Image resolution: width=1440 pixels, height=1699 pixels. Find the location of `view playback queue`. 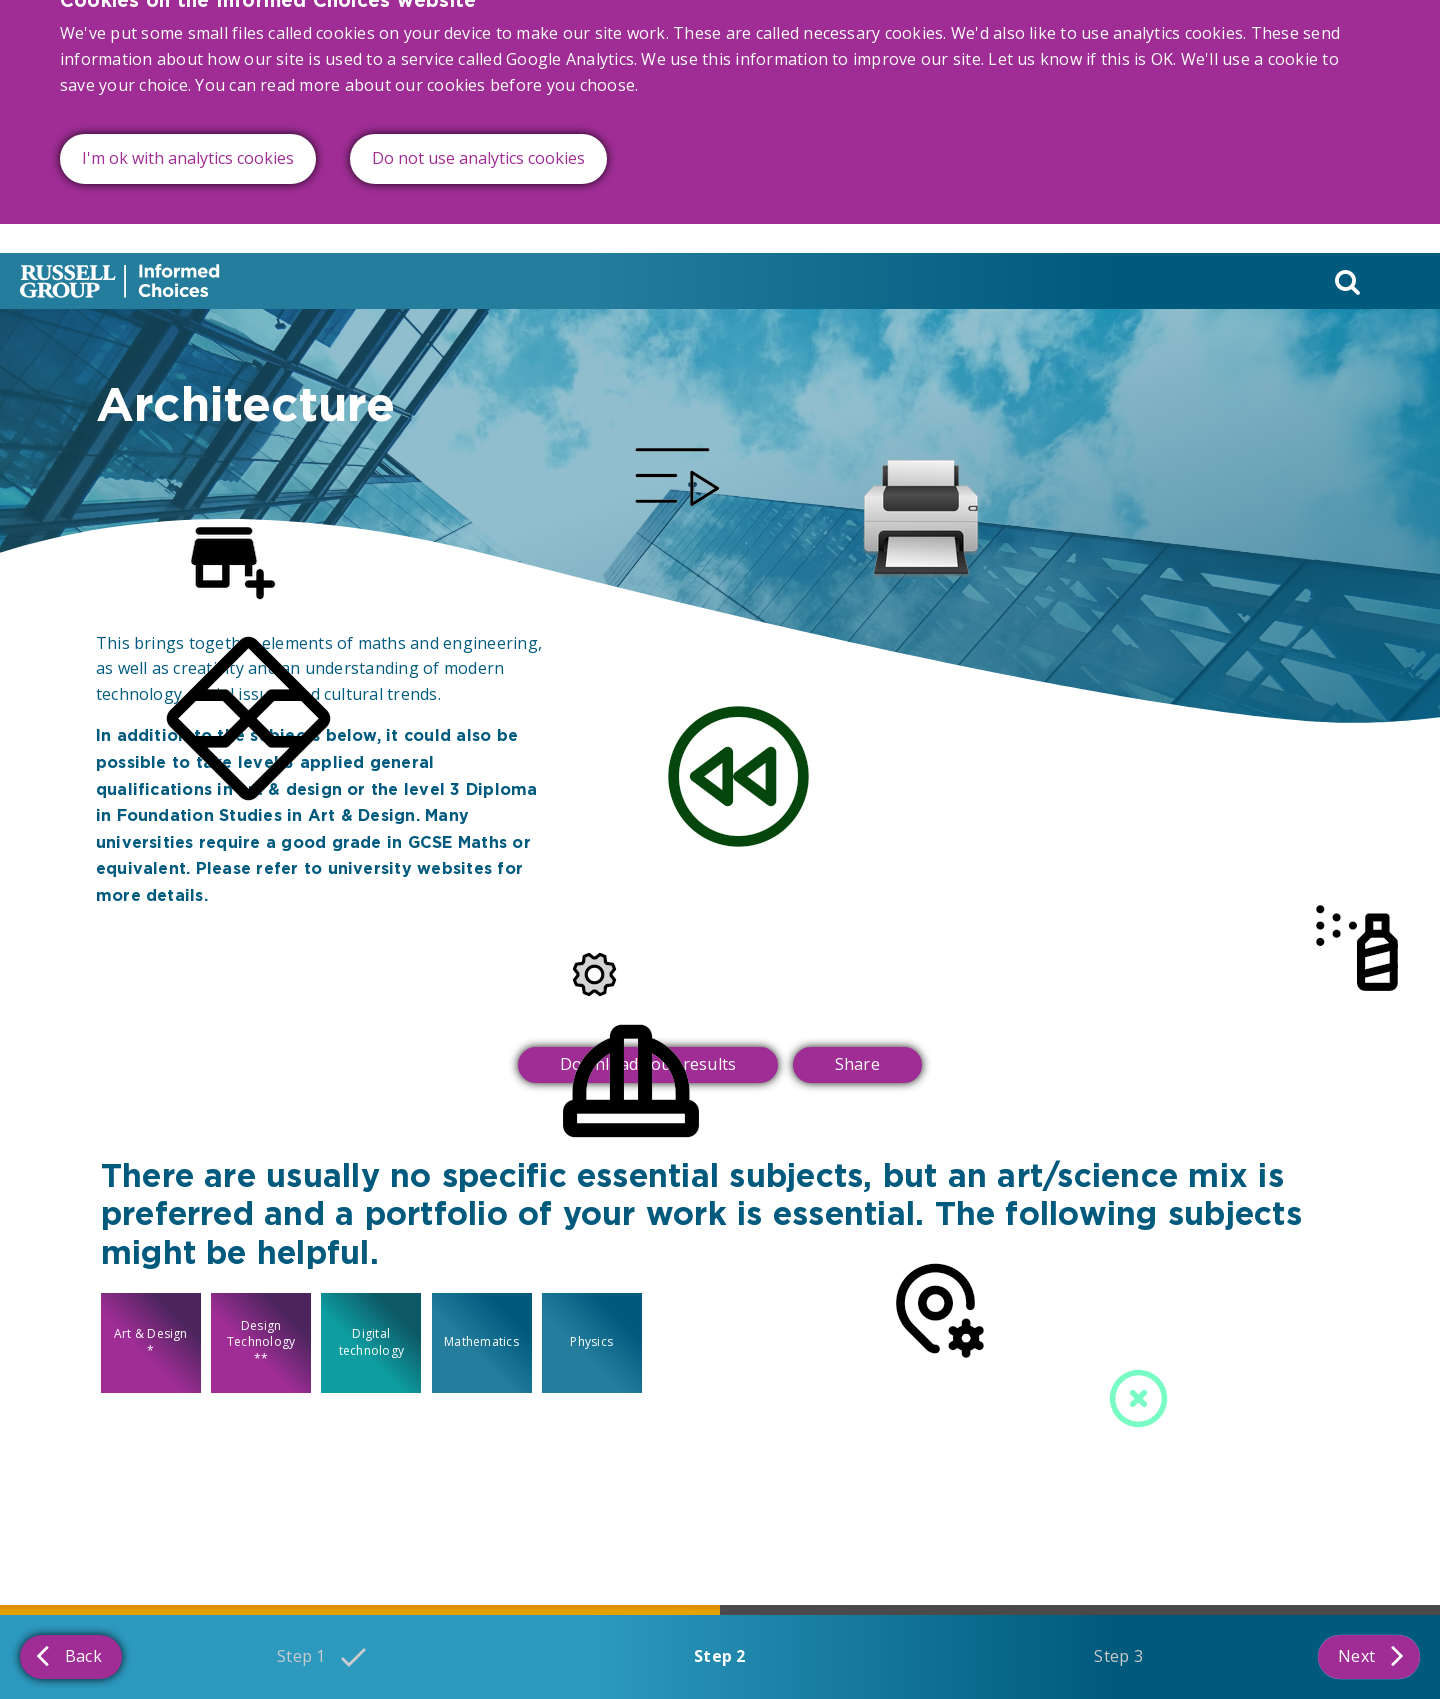

view playback queue is located at coordinates (672, 475).